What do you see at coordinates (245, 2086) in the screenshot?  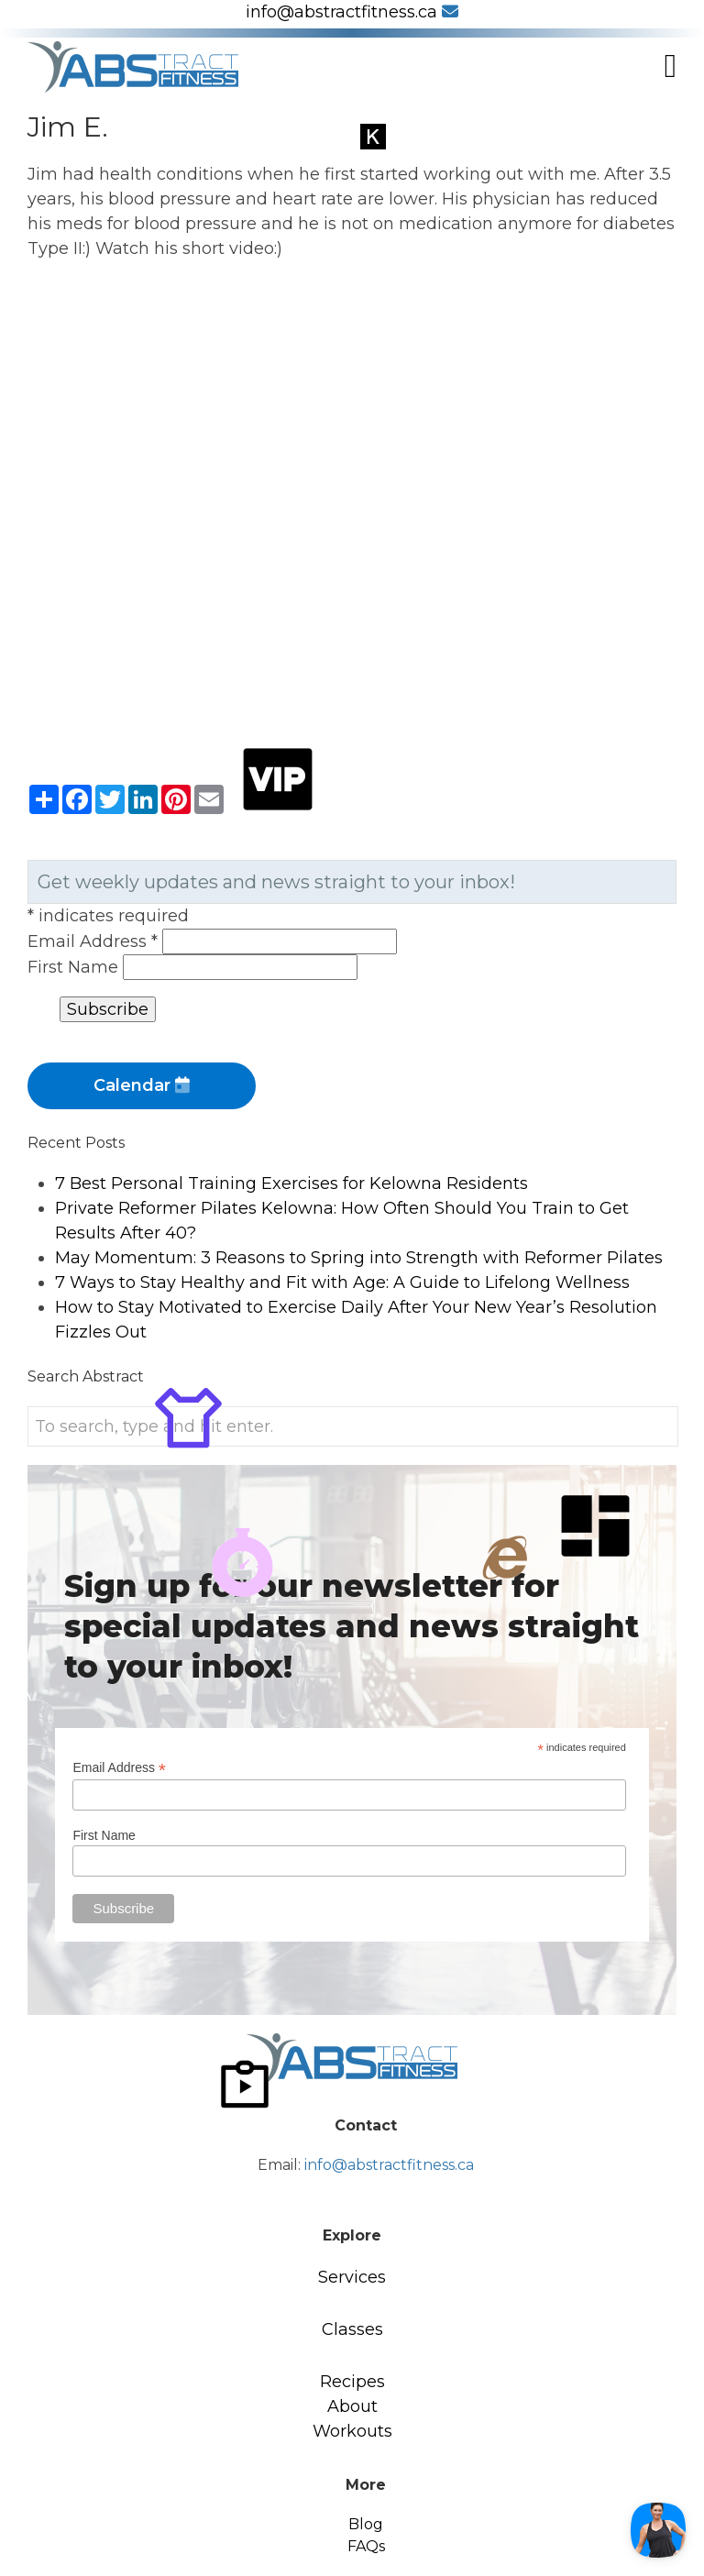 I see `start a presentation slideshow` at bounding box center [245, 2086].